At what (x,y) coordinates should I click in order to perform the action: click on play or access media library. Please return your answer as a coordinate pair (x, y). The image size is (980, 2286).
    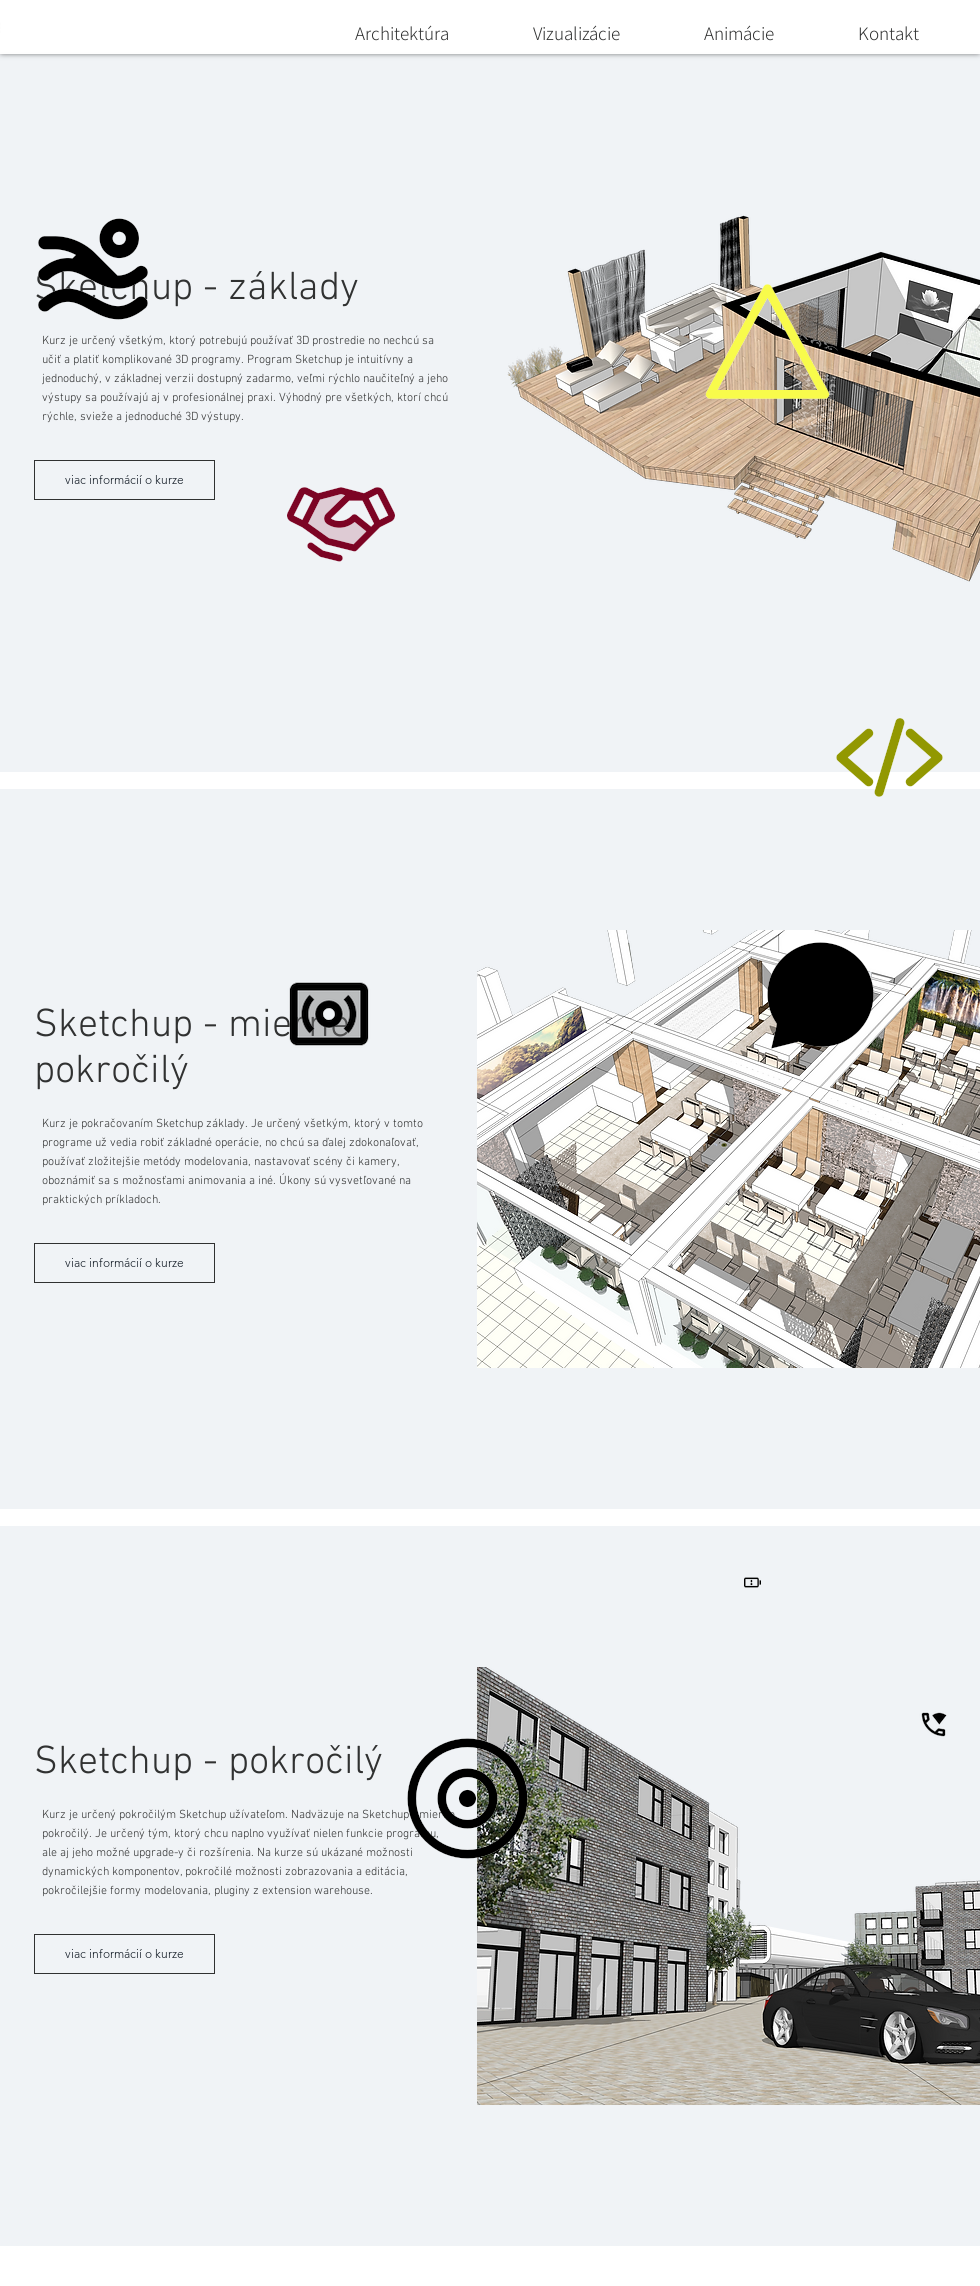
    Looking at the image, I should click on (467, 1798).